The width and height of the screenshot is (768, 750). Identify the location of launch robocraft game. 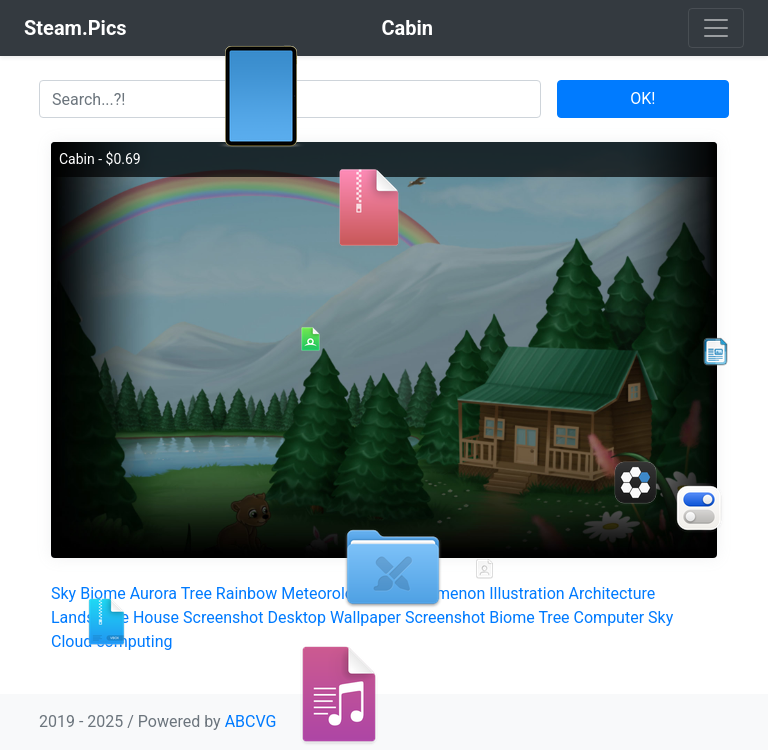
(635, 482).